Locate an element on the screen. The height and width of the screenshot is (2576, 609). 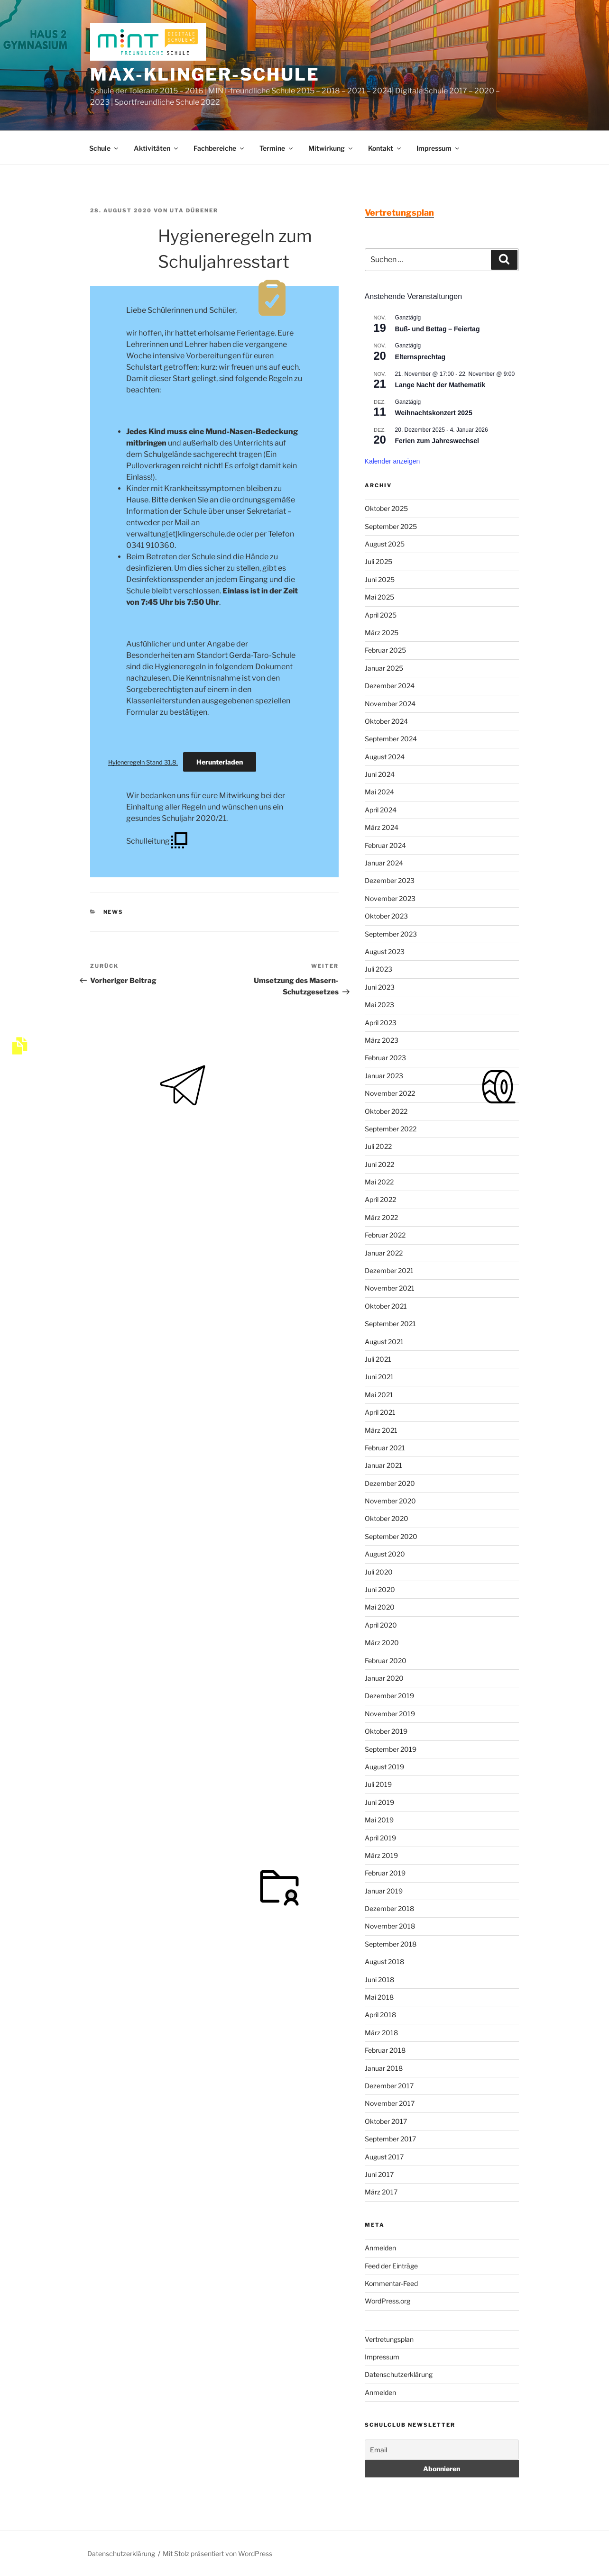
view all documents is located at coordinates (19, 1046).